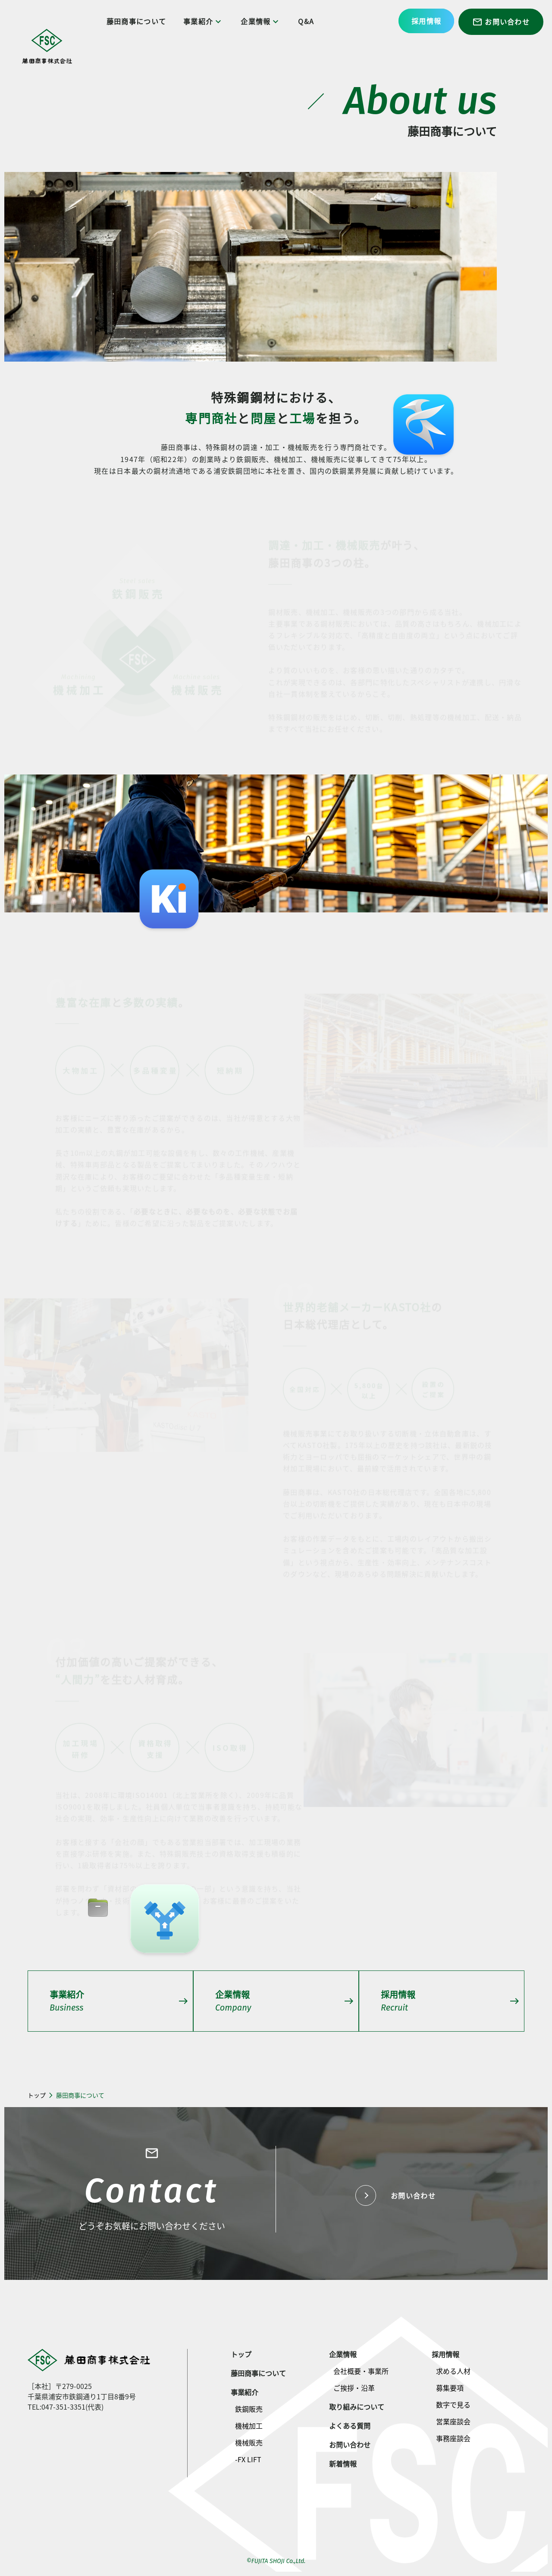 The width and height of the screenshot is (552, 2576). I want to click on open KiCad electronic design automation software, so click(169, 899).